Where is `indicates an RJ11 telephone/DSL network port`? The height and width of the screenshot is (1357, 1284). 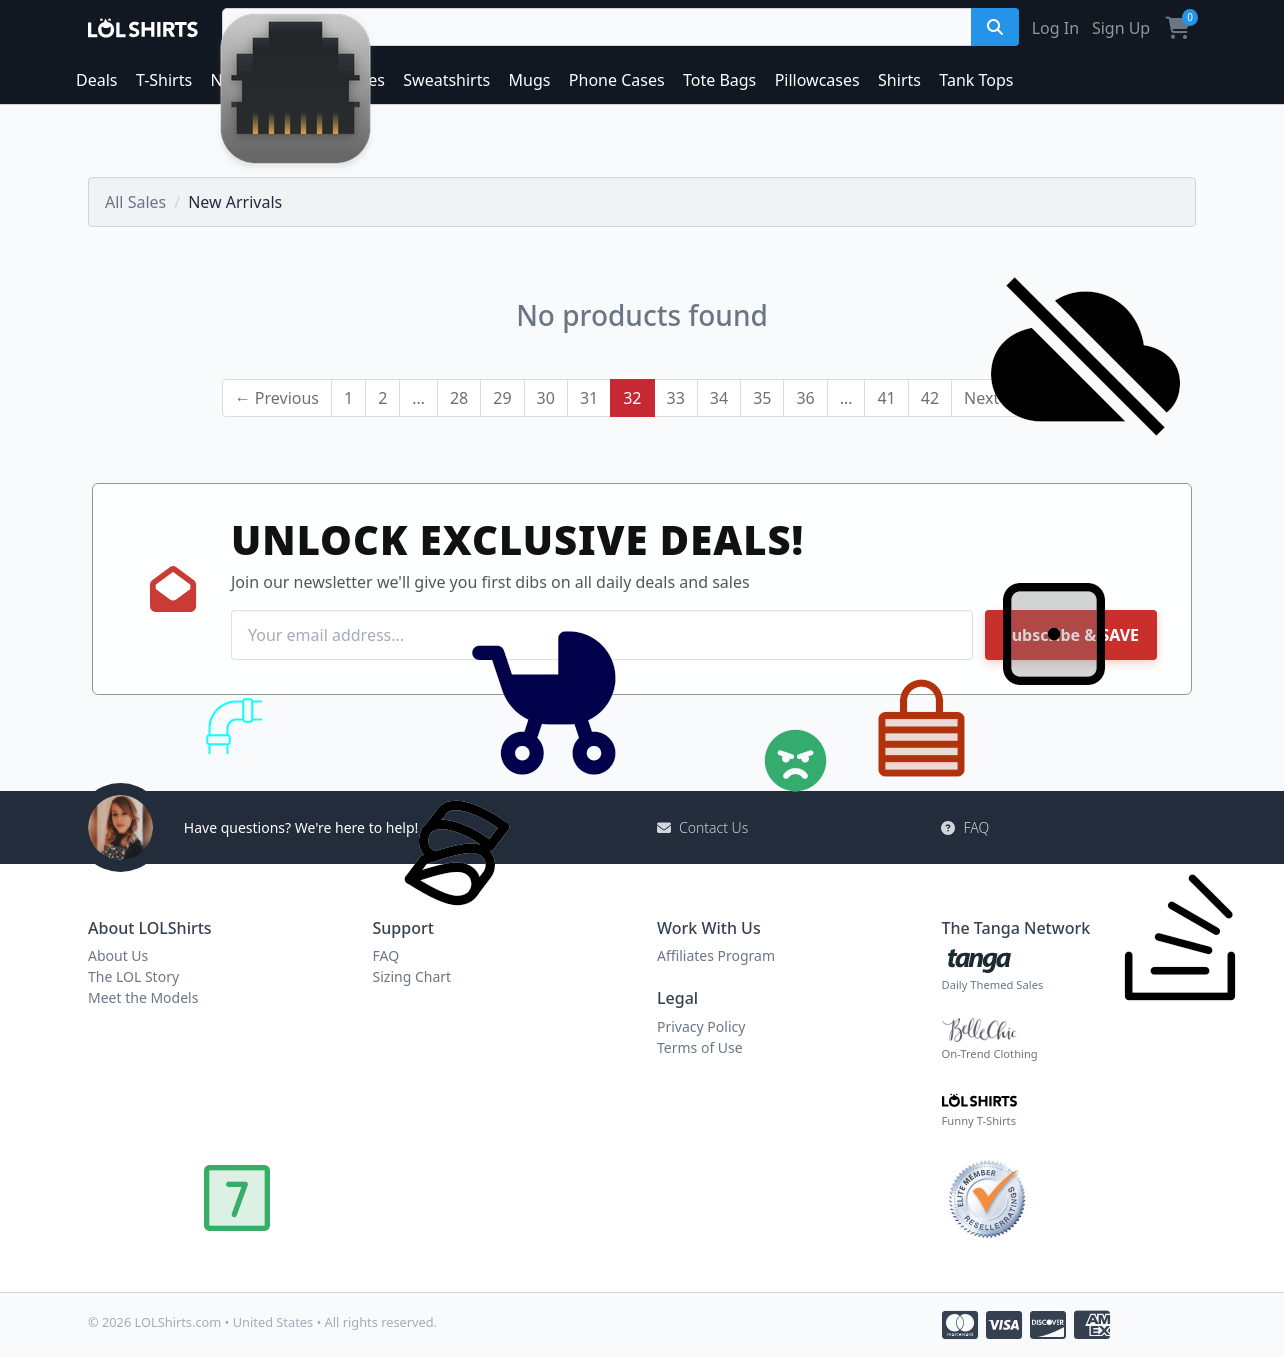 indicates an RJ11 telephone/DSL network port is located at coordinates (295, 88).